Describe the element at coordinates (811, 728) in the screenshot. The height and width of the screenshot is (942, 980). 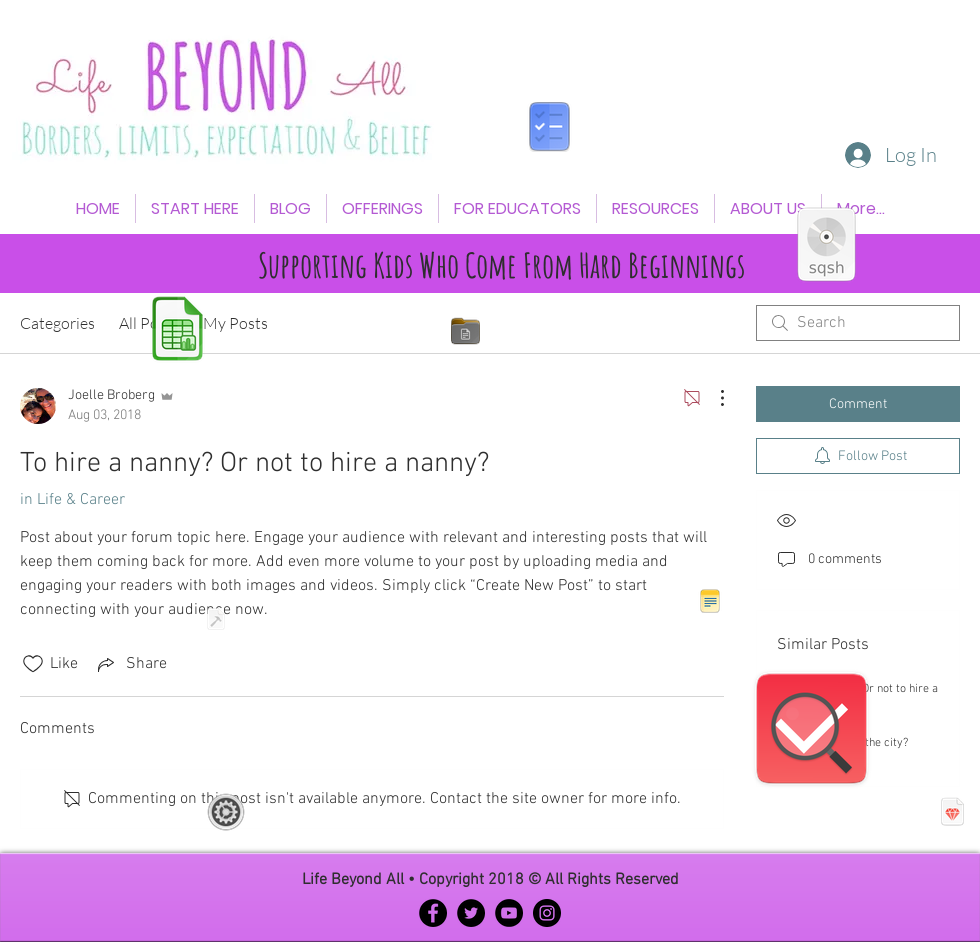
I see `open dconf editor to modify system configuration settings` at that location.